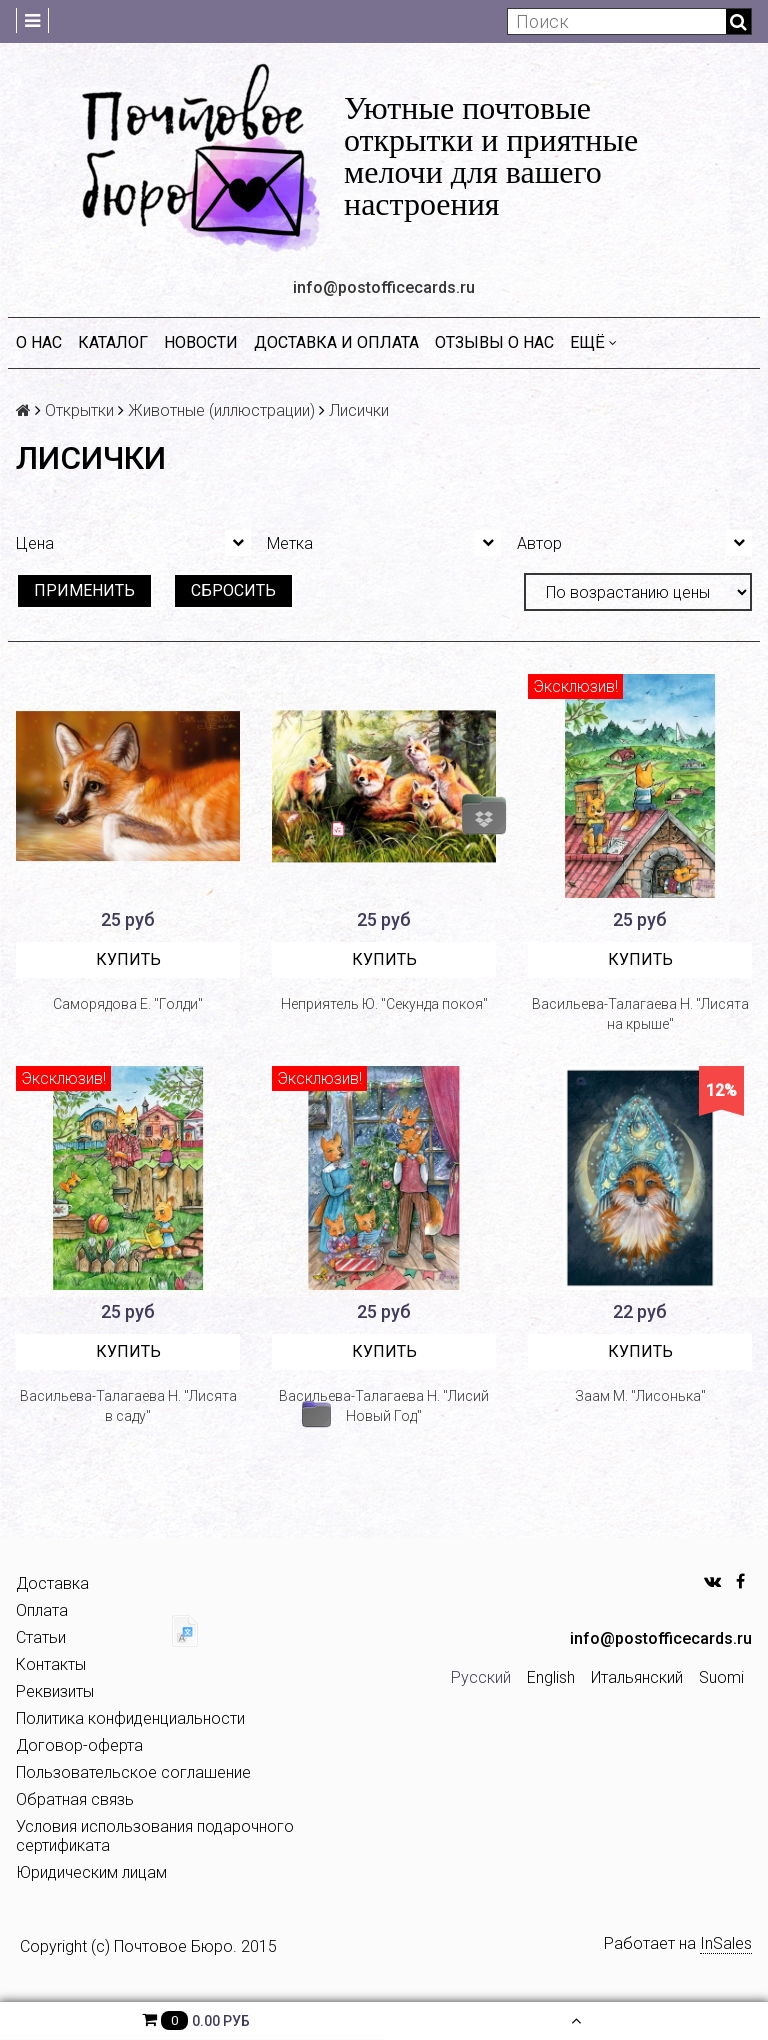 This screenshot has height=2040, width=768. What do you see at coordinates (316, 1413) in the screenshot?
I see `open a folder or directory` at bounding box center [316, 1413].